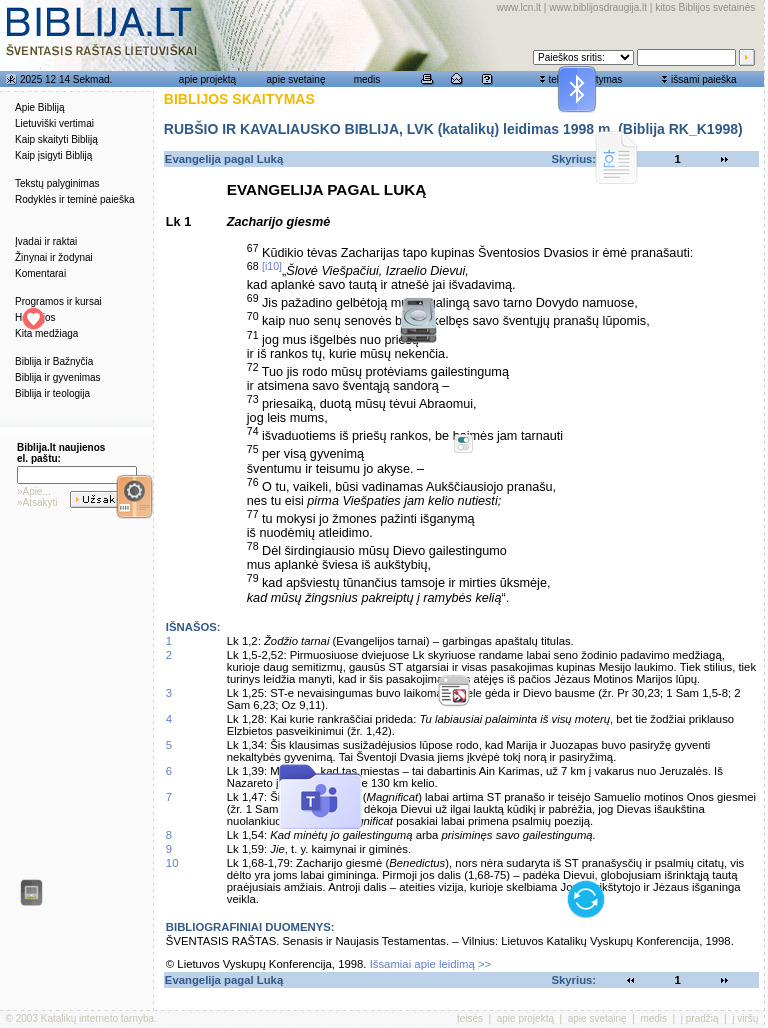 This screenshot has height=1028, width=768. I want to click on access multiple connected storage drives, so click(418, 320).